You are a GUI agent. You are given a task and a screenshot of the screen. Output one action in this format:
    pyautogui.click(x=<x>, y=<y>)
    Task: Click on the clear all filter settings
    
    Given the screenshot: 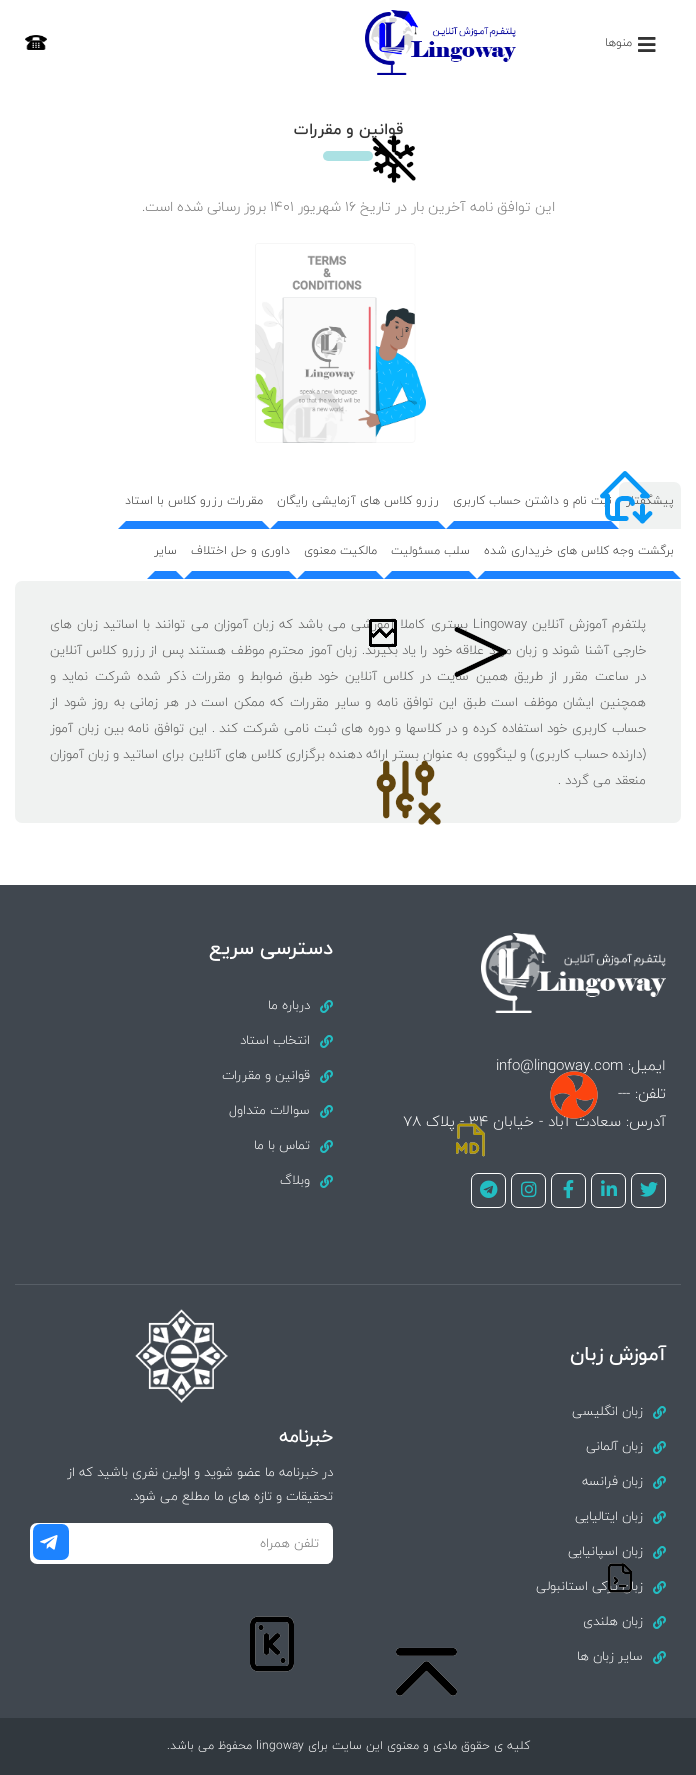 What is the action you would take?
    pyautogui.click(x=405, y=789)
    